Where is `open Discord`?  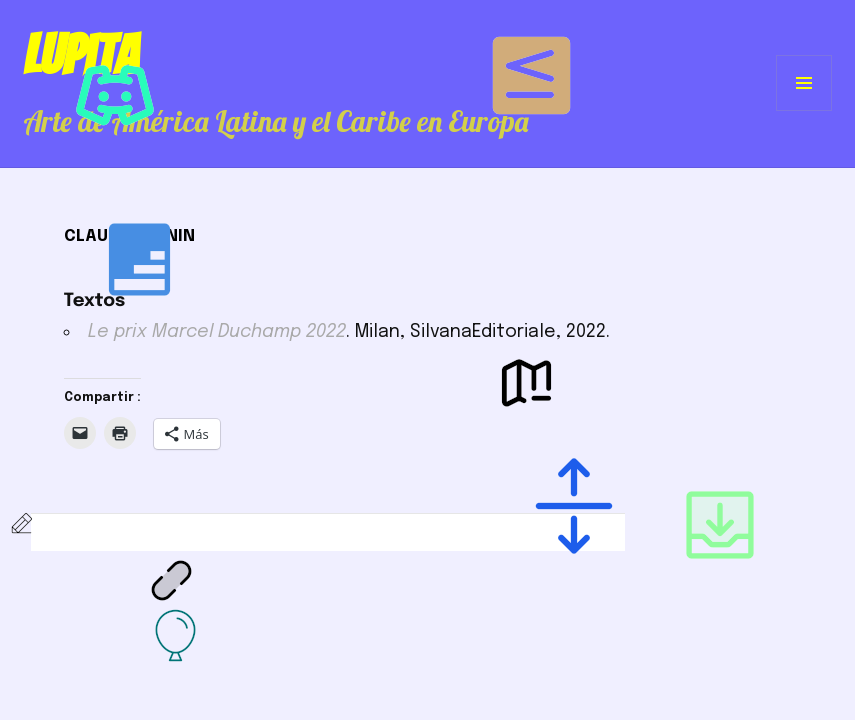 open Discord is located at coordinates (115, 94).